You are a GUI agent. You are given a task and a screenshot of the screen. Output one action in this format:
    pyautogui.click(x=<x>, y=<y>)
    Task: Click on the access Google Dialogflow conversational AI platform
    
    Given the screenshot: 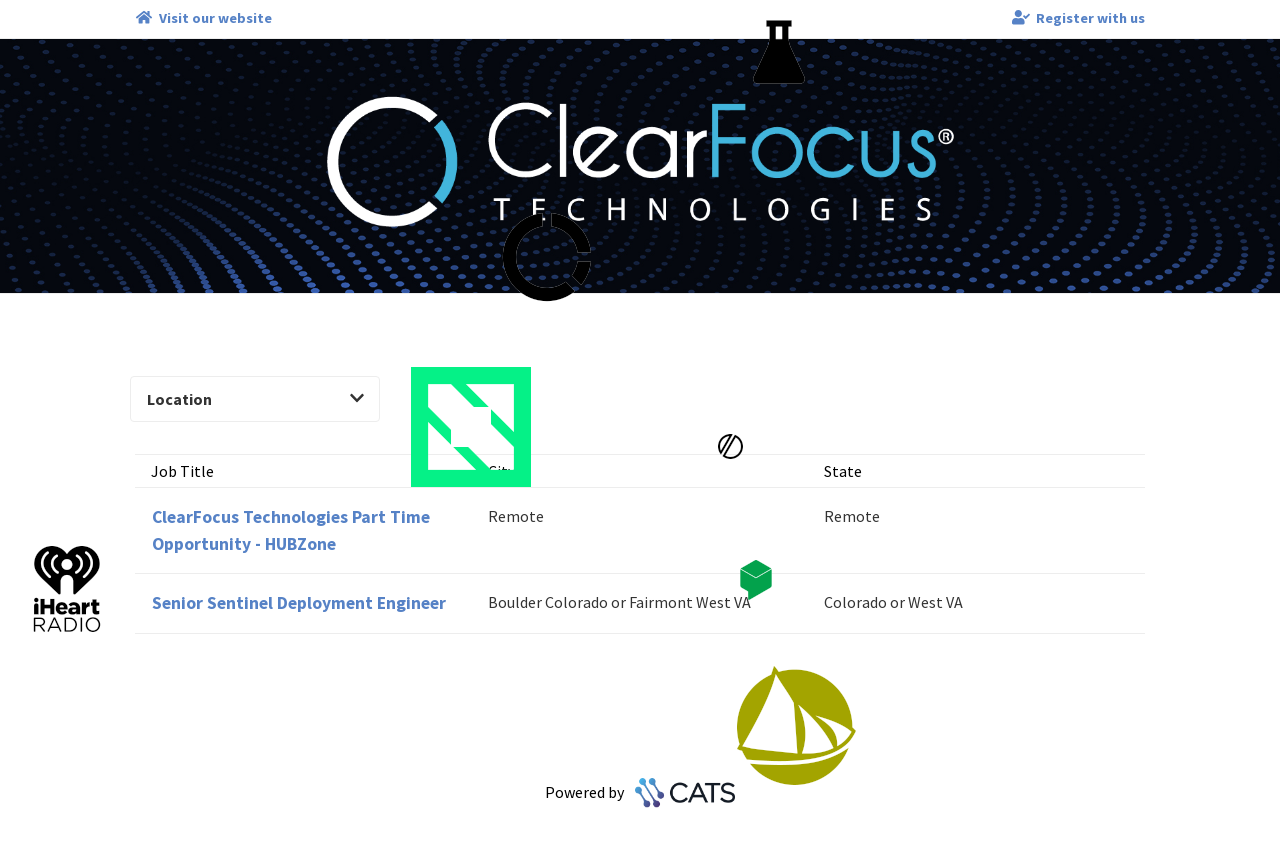 What is the action you would take?
    pyautogui.click(x=756, y=580)
    